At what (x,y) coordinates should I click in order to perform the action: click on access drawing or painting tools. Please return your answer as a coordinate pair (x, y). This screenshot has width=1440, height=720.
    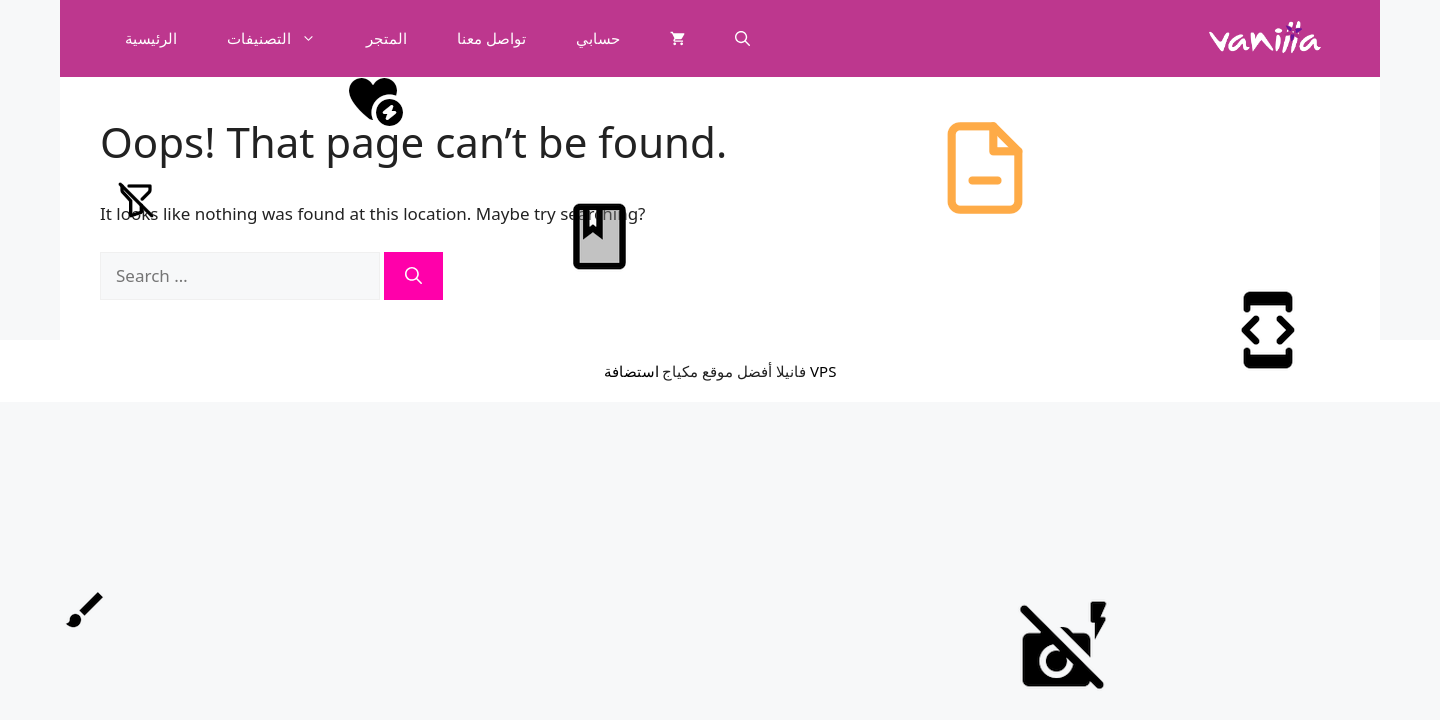
    Looking at the image, I should click on (85, 610).